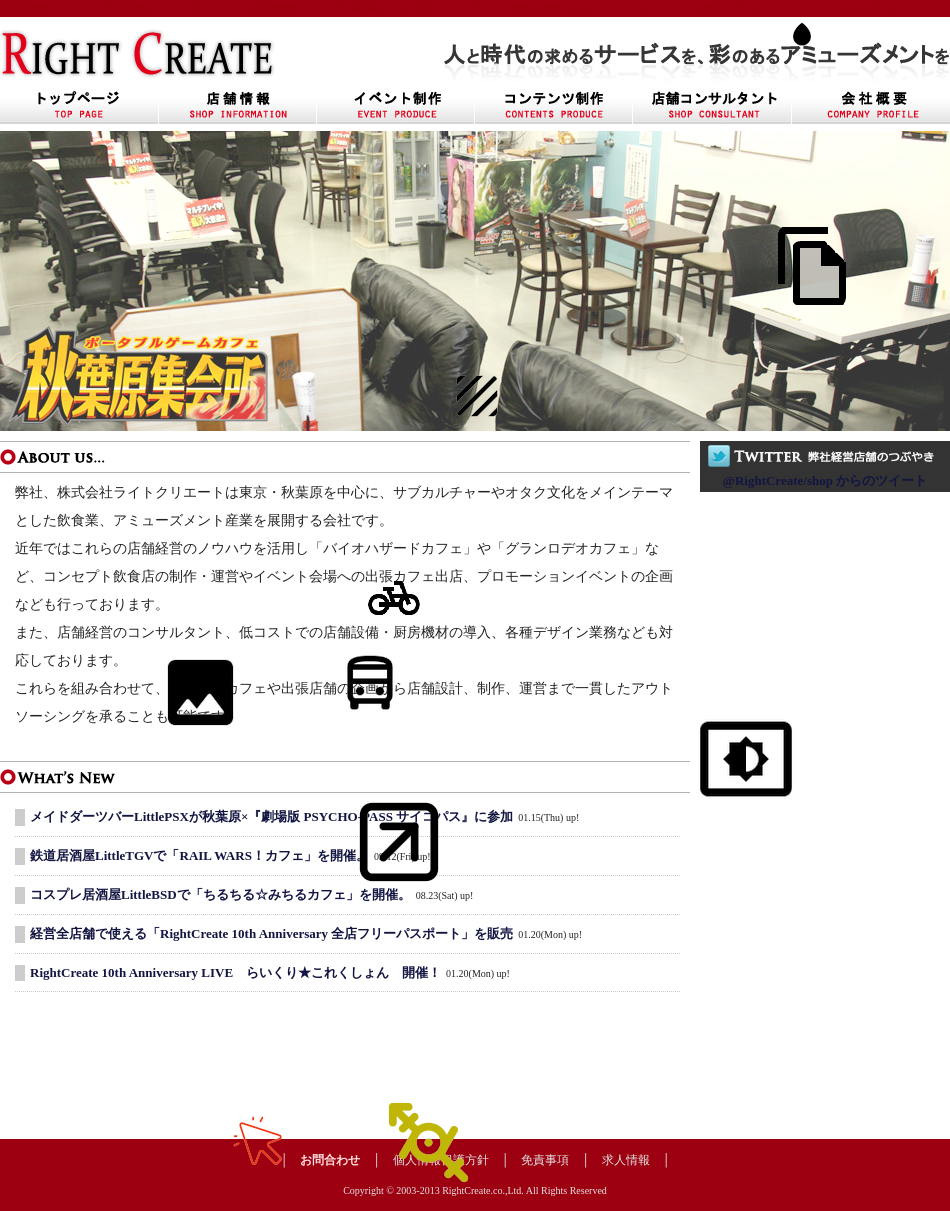  Describe the element at coordinates (746, 759) in the screenshot. I see `adjust display brightness settings` at that location.